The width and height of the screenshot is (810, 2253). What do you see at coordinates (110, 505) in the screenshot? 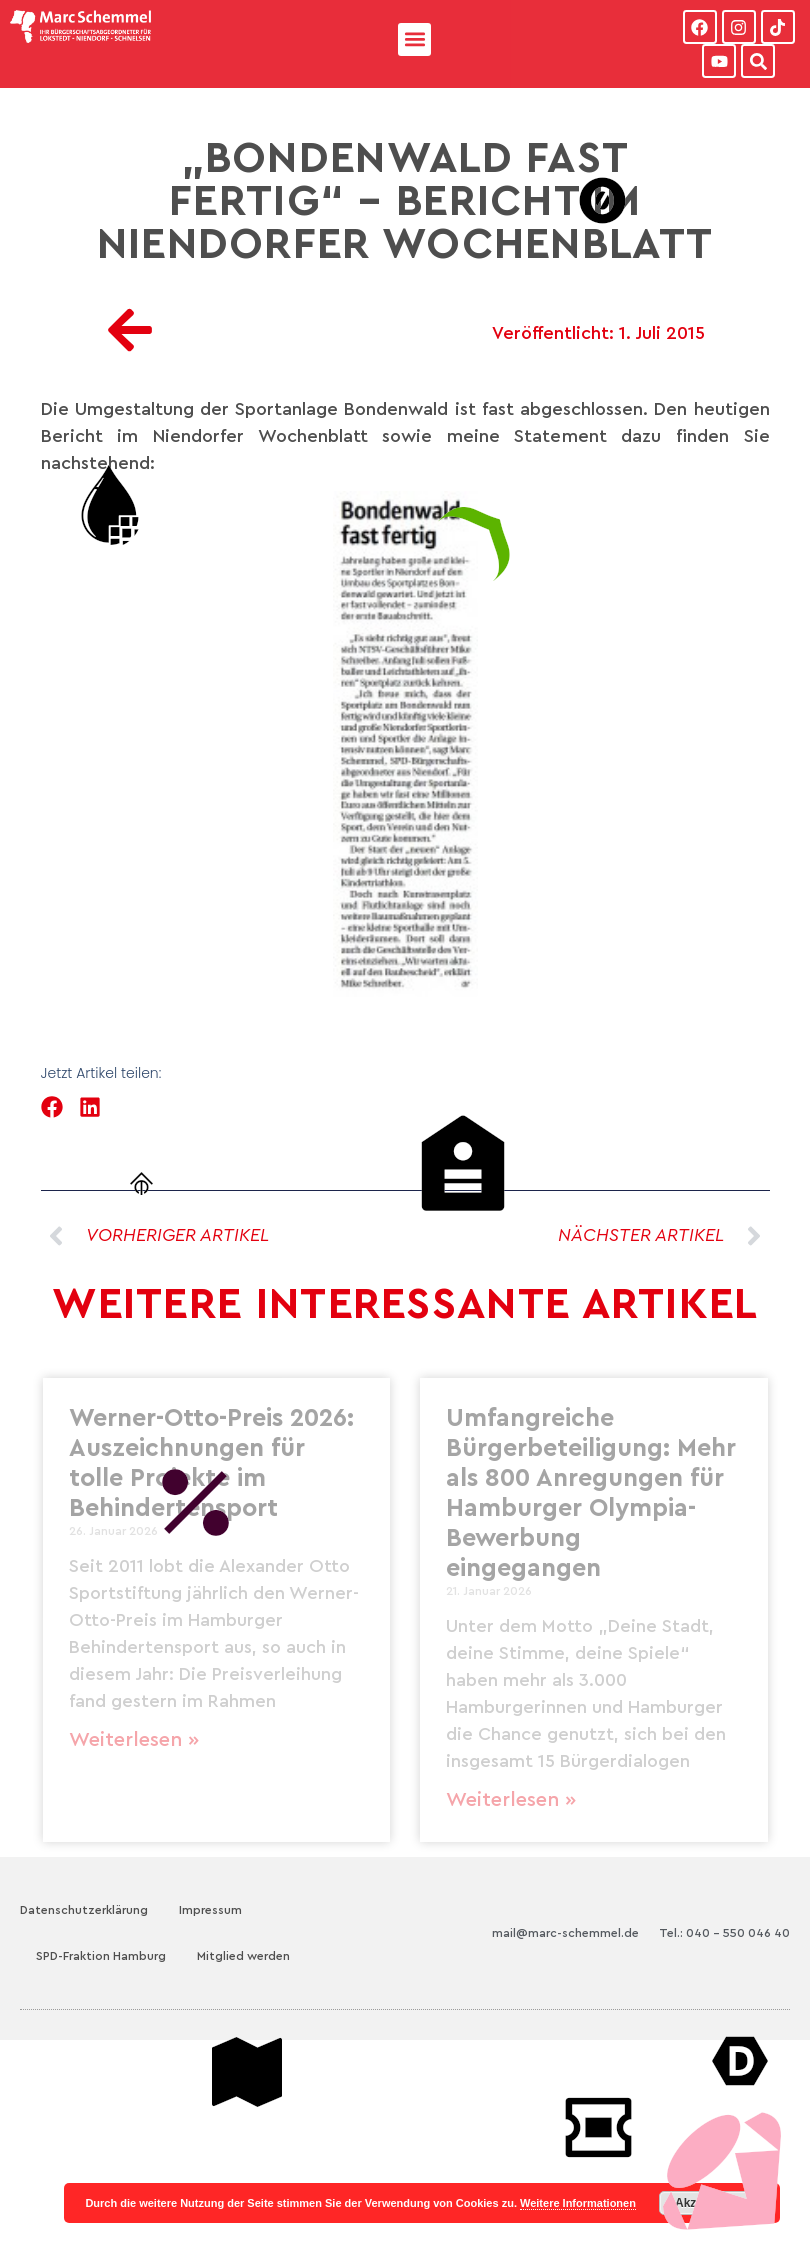
I see `Apache NiFi application logo` at bounding box center [110, 505].